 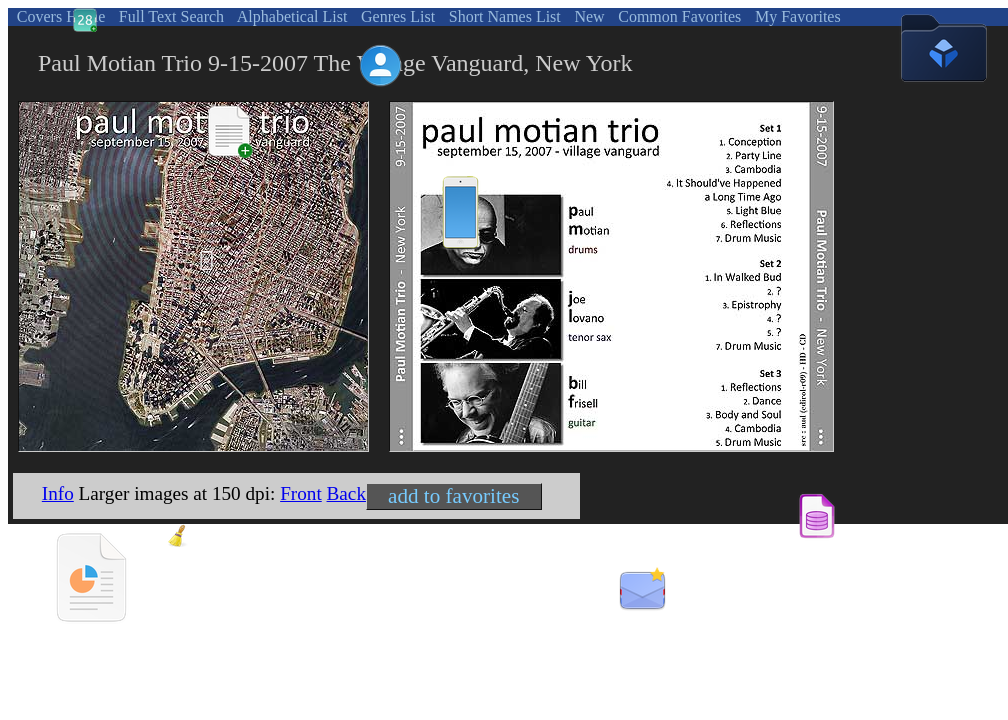 What do you see at coordinates (91, 577) in the screenshot?
I see `open a presentation file` at bounding box center [91, 577].